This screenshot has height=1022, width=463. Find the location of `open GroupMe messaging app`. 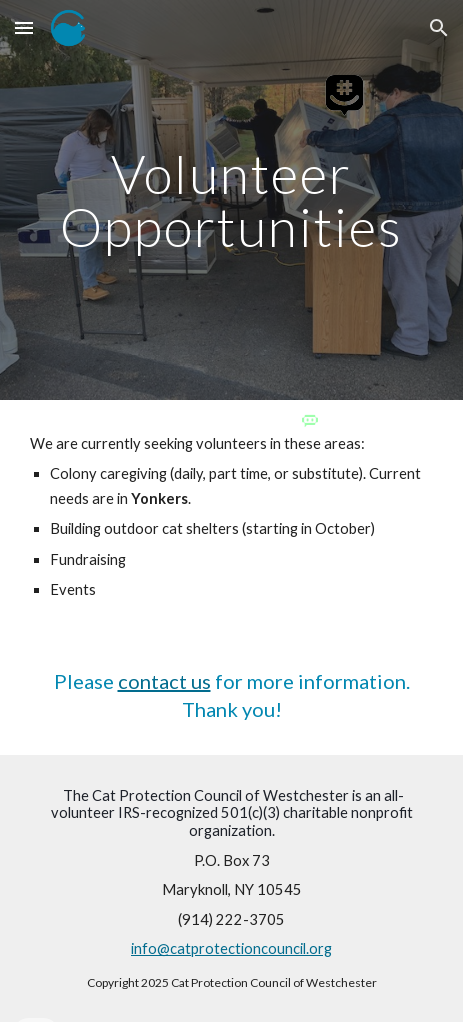

open GroupMe messaging app is located at coordinates (344, 95).